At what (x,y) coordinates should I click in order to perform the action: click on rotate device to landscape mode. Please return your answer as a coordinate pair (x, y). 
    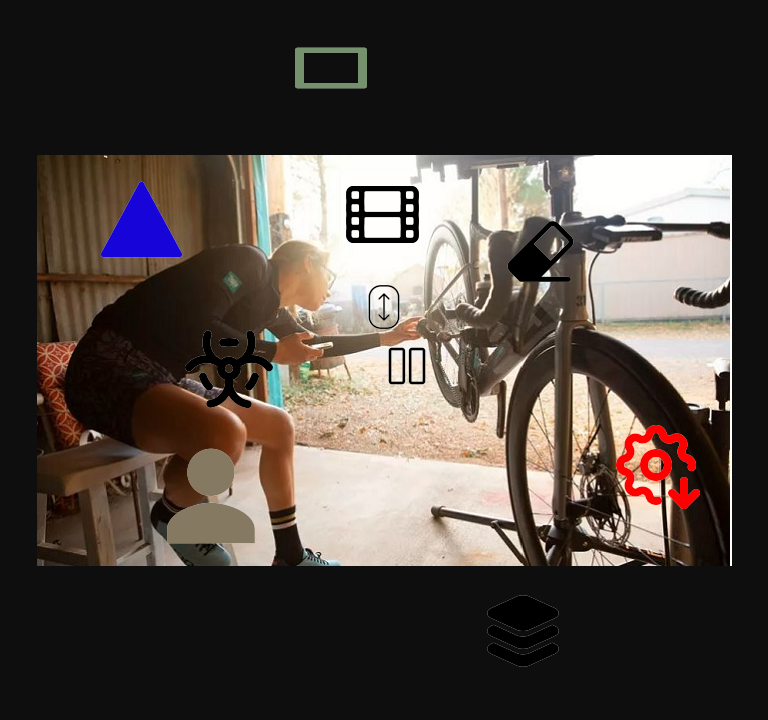
    Looking at the image, I should click on (331, 68).